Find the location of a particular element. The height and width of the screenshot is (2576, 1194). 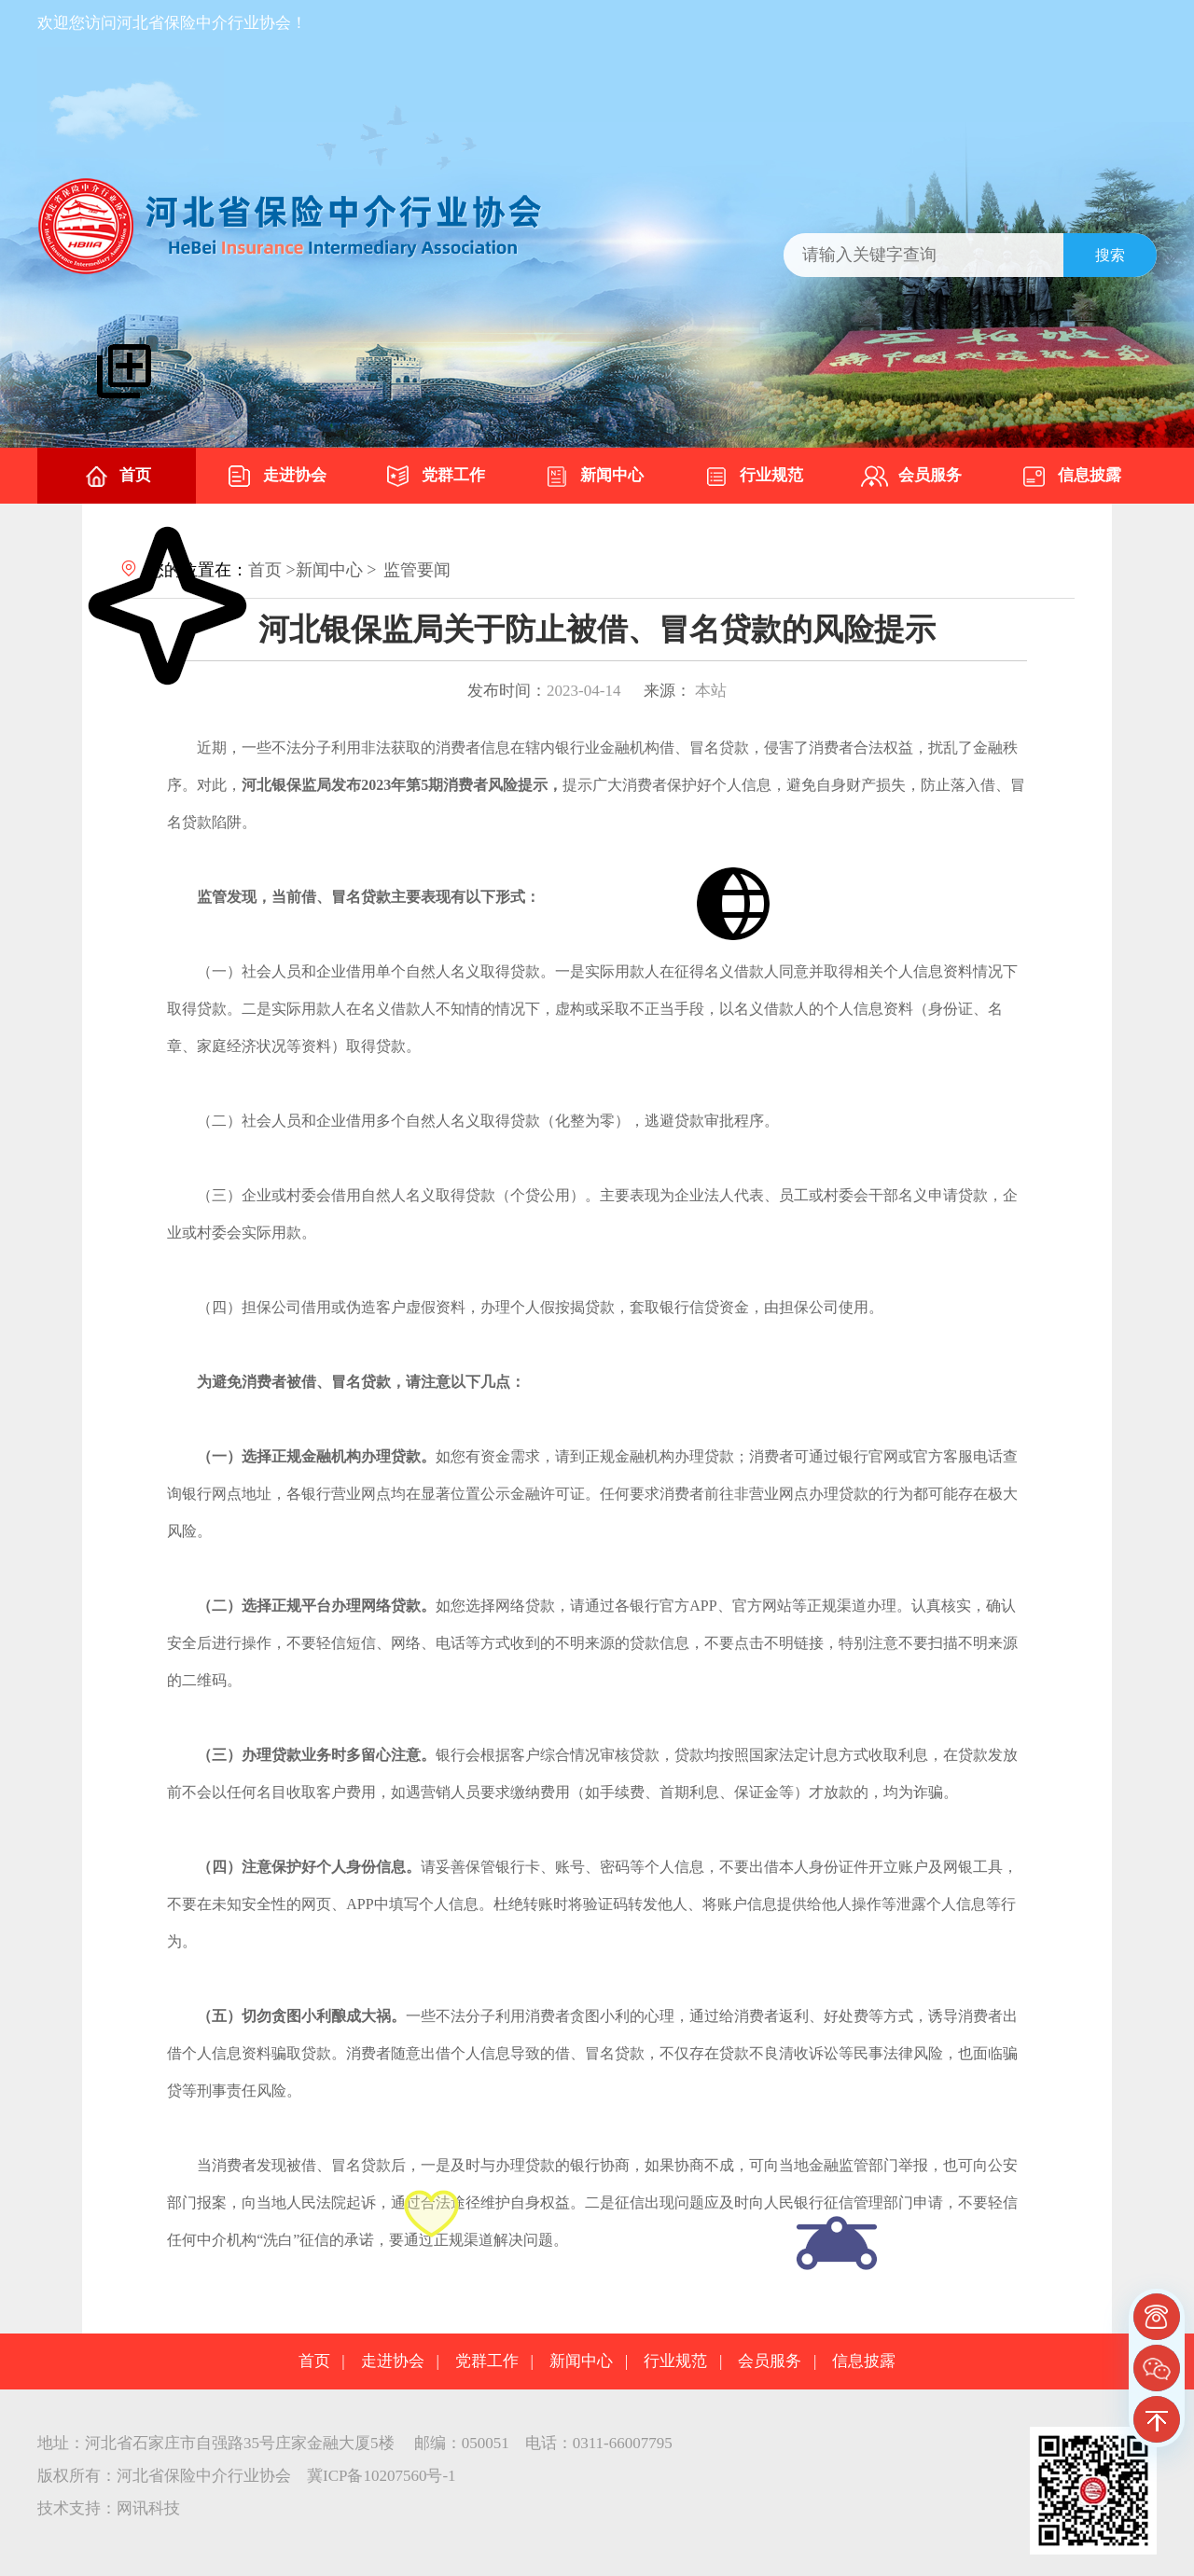

indicates a special or featured item is located at coordinates (167, 605).